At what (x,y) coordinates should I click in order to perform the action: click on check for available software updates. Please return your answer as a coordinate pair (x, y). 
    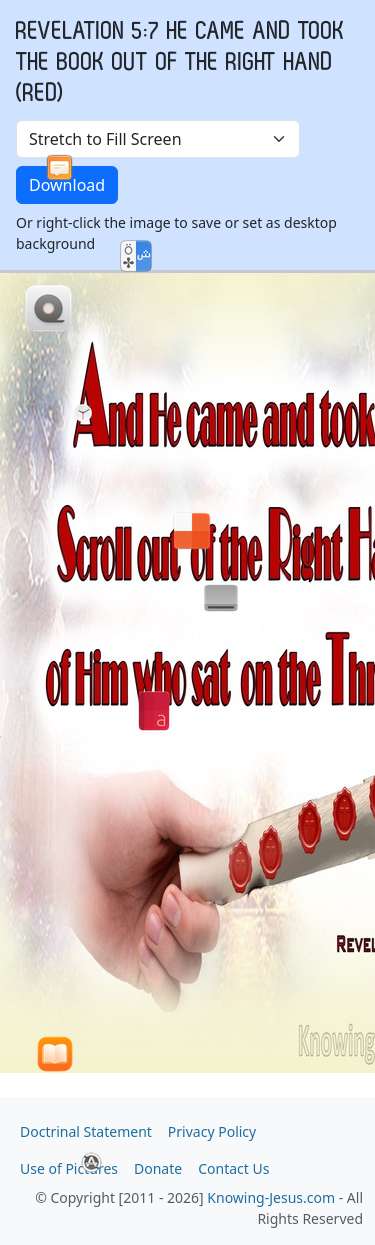
    Looking at the image, I should click on (91, 1162).